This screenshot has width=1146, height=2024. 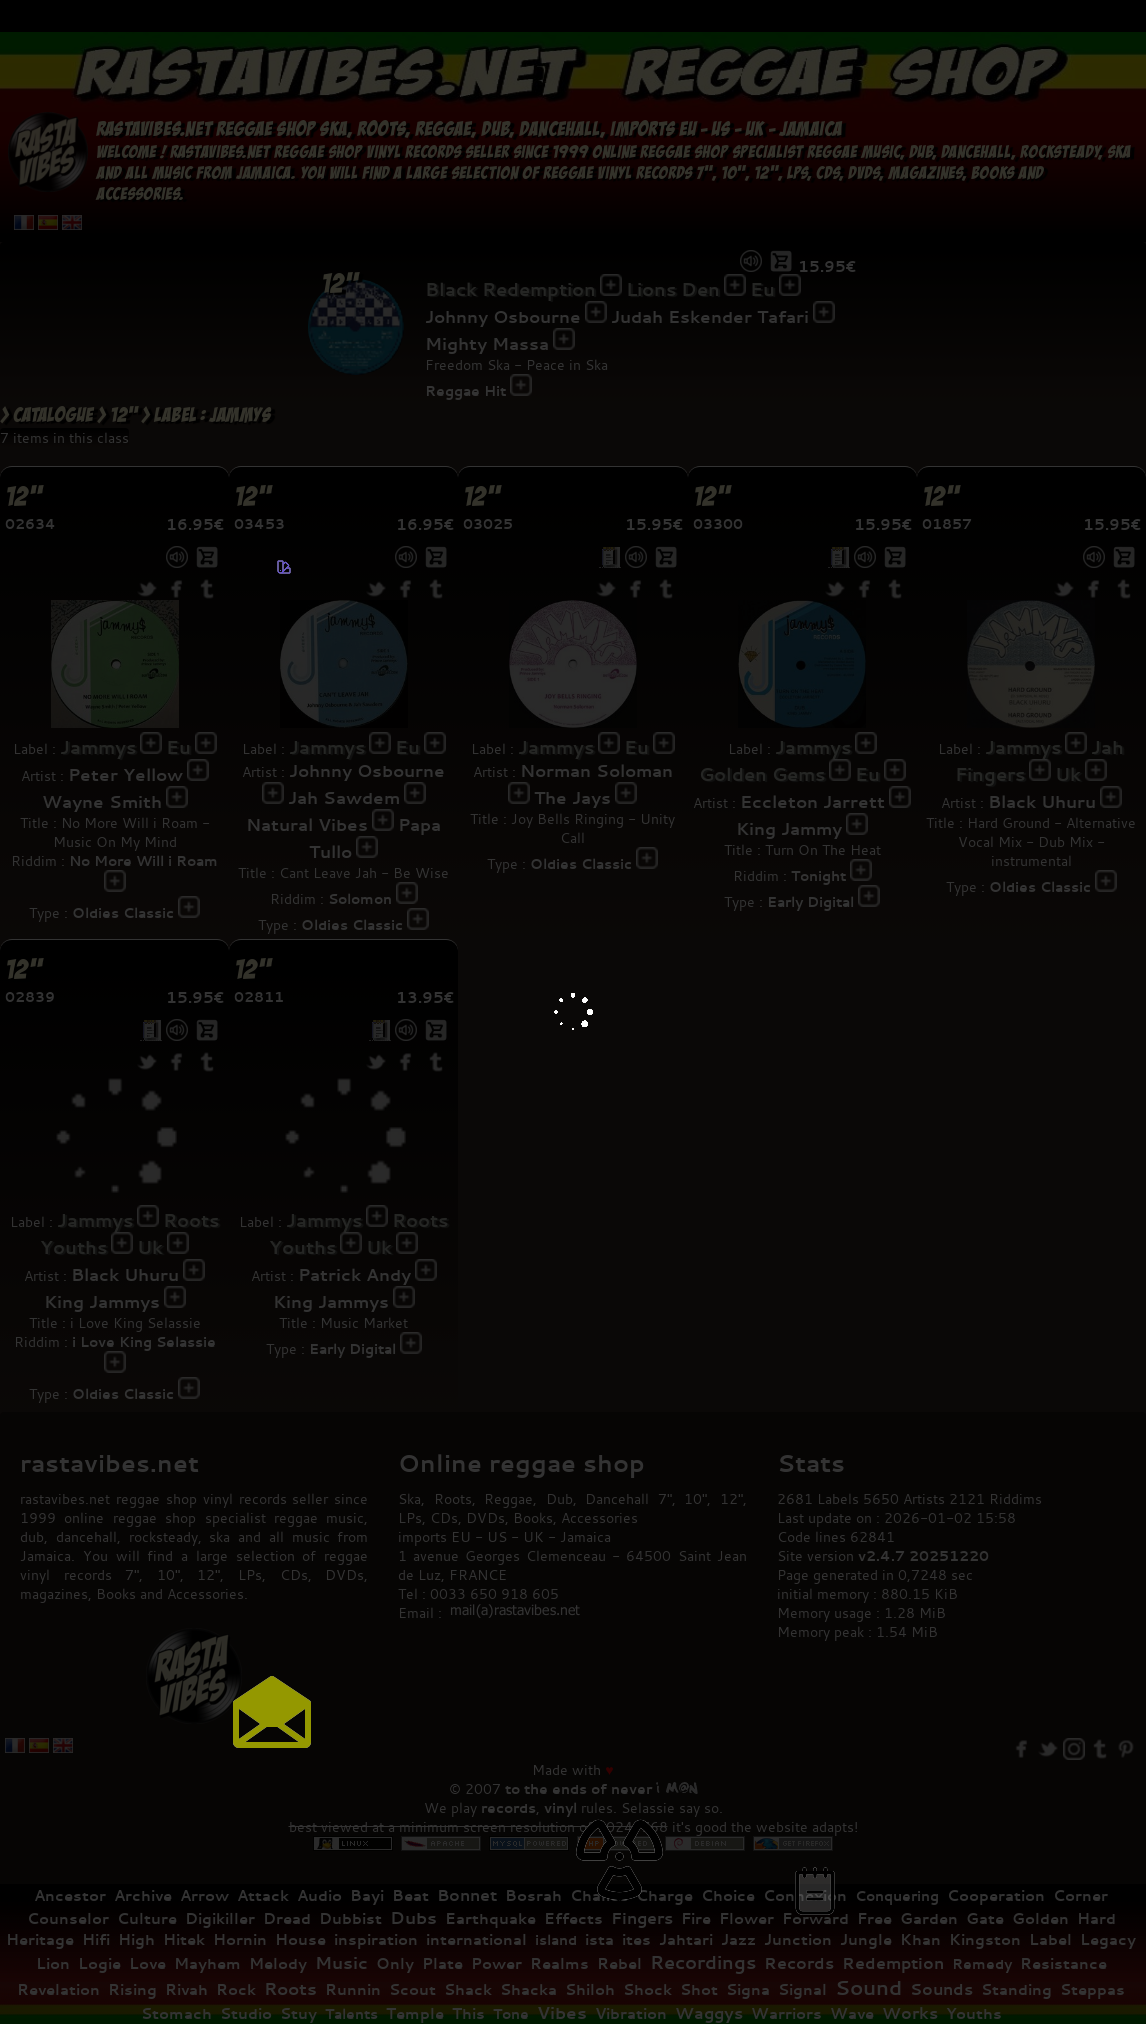 What do you see at coordinates (284, 567) in the screenshot?
I see `select a color or theme` at bounding box center [284, 567].